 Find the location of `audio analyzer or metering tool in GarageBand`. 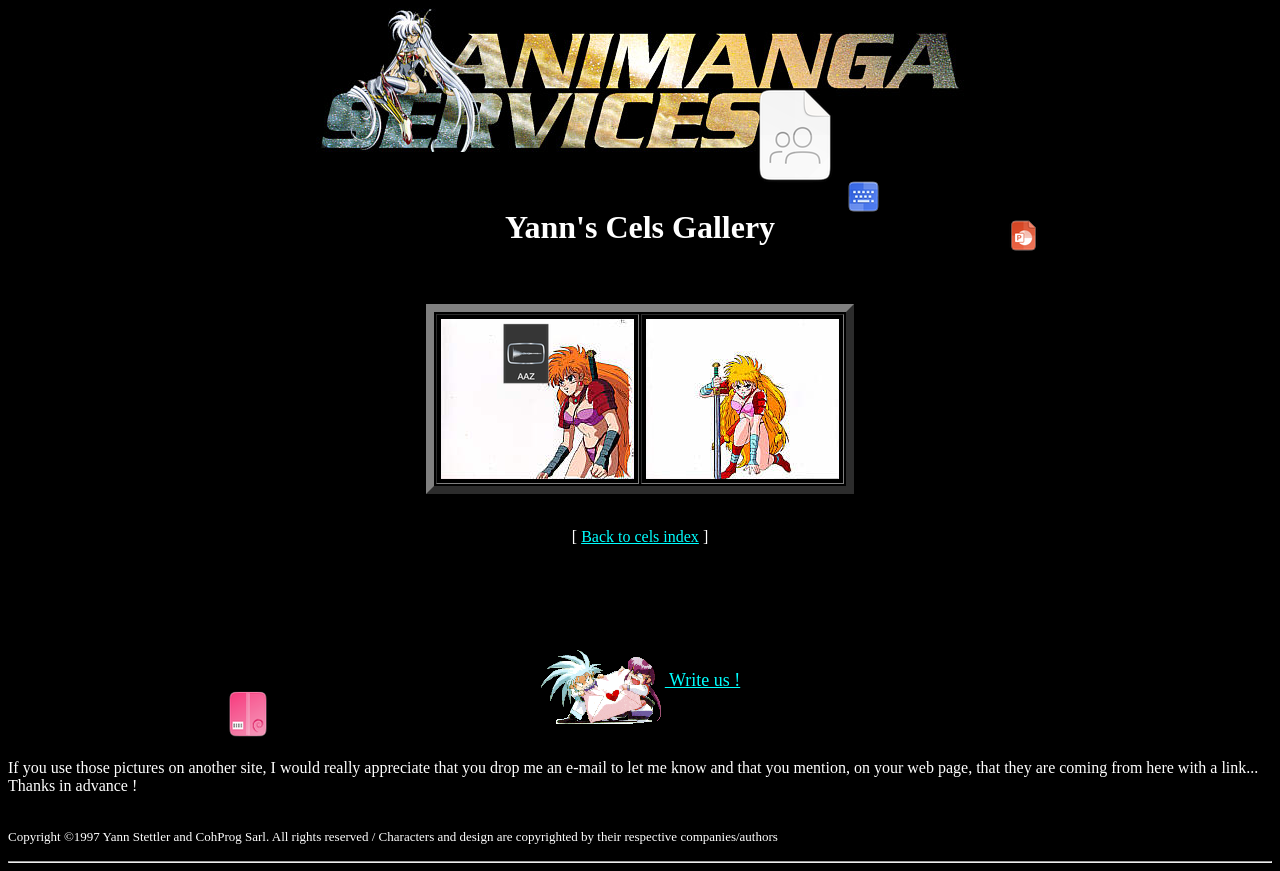

audio analyzer or metering tool in GarageBand is located at coordinates (526, 355).